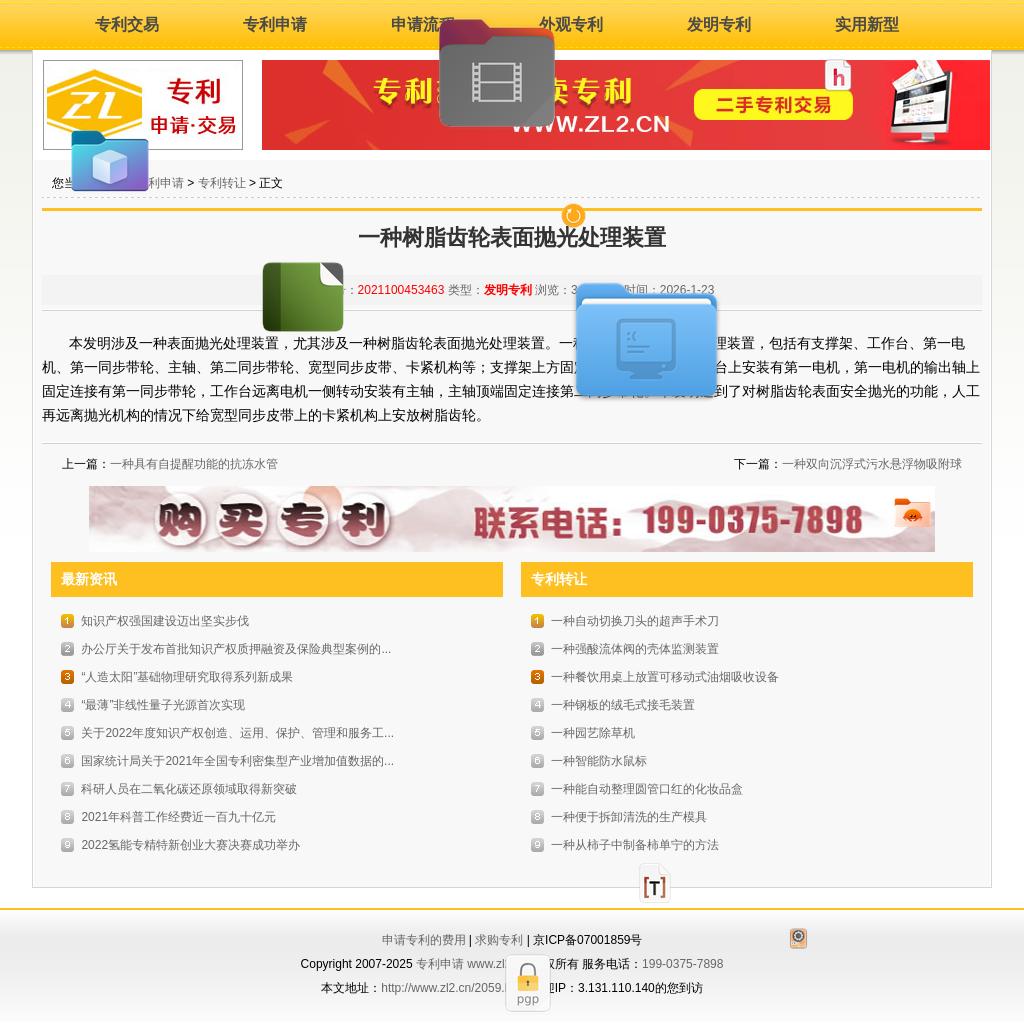 The width and height of the screenshot is (1024, 1024). What do you see at coordinates (646, 339) in the screenshot?
I see `open PC or windows computer folder` at bounding box center [646, 339].